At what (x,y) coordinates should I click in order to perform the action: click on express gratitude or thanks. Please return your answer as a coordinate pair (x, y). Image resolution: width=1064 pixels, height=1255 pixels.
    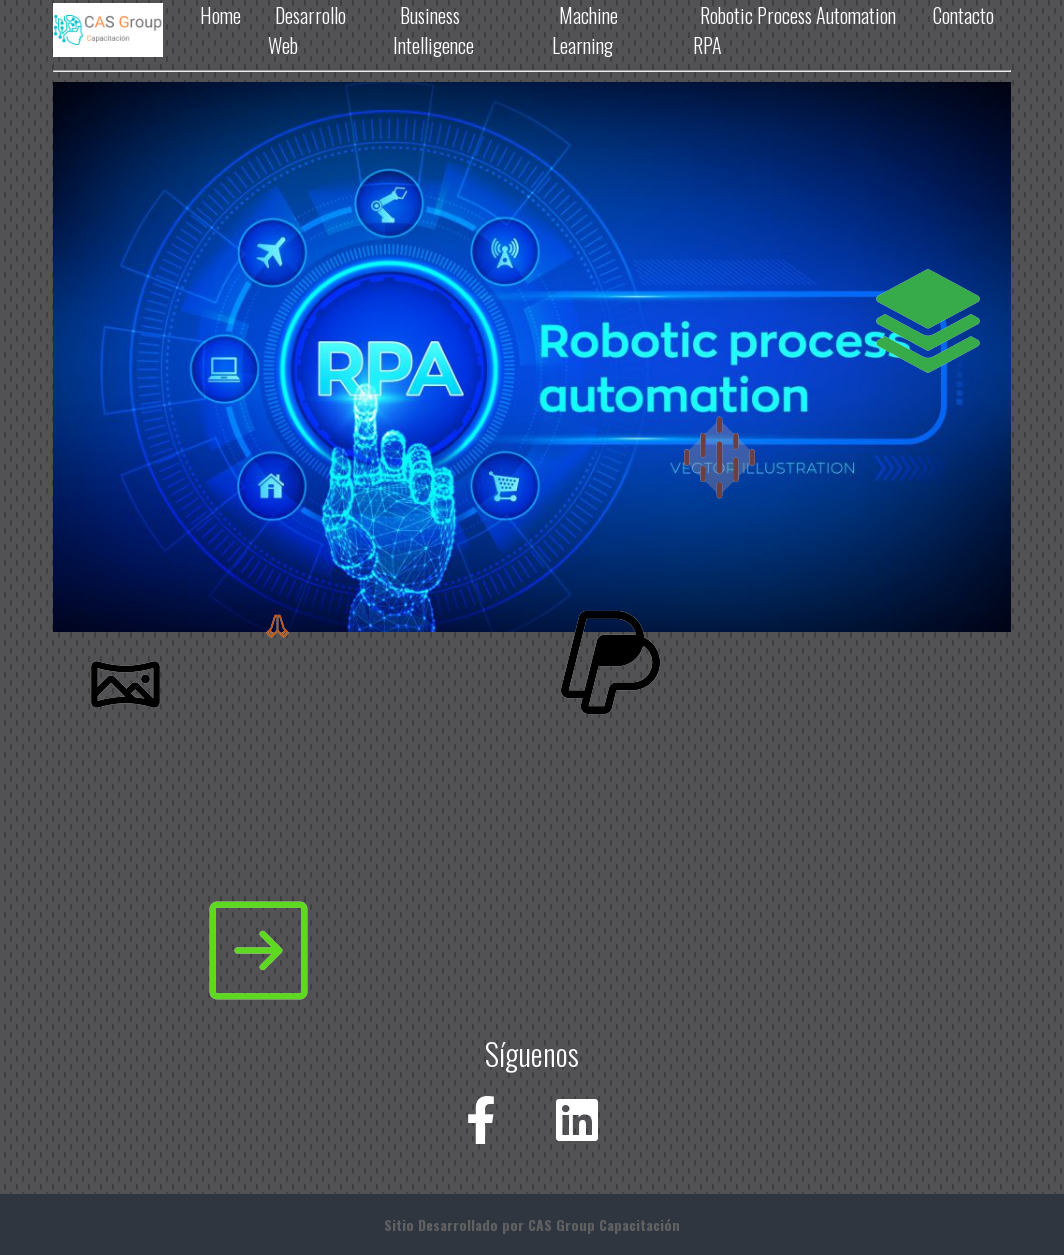
    Looking at the image, I should click on (277, 626).